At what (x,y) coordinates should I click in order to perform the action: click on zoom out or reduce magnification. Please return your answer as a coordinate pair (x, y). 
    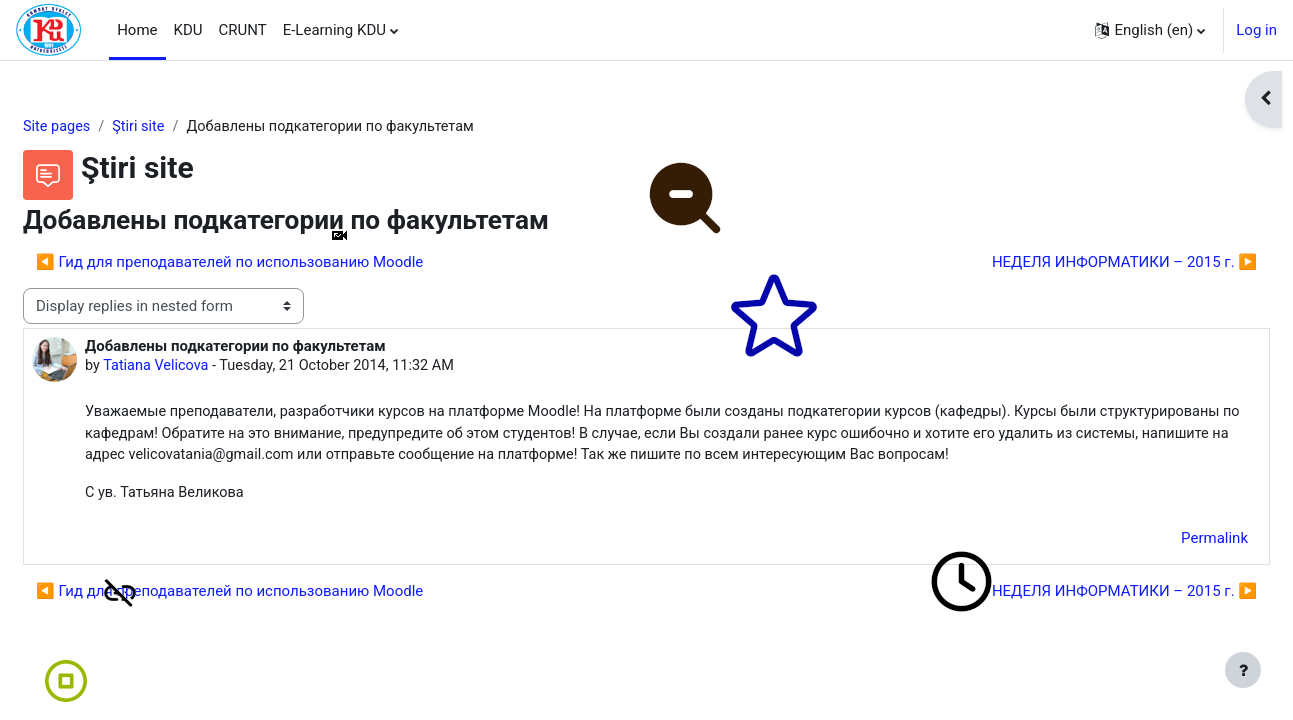
    Looking at the image, I should click on (685, 198).